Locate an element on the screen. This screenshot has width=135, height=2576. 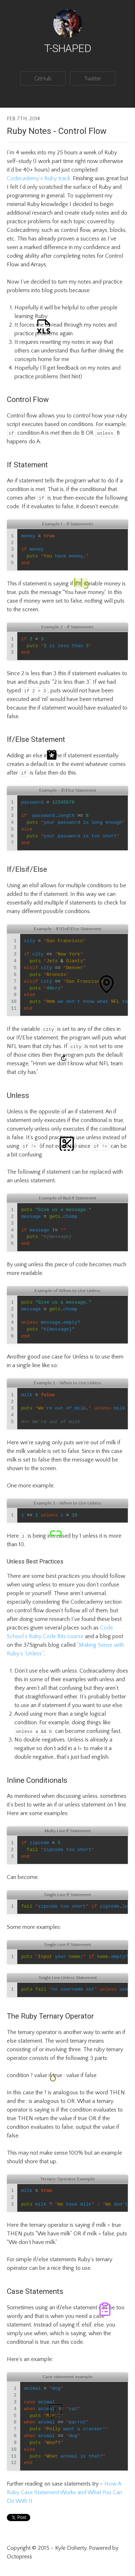
view or set a location on the map is located at coordinates (107, 984).